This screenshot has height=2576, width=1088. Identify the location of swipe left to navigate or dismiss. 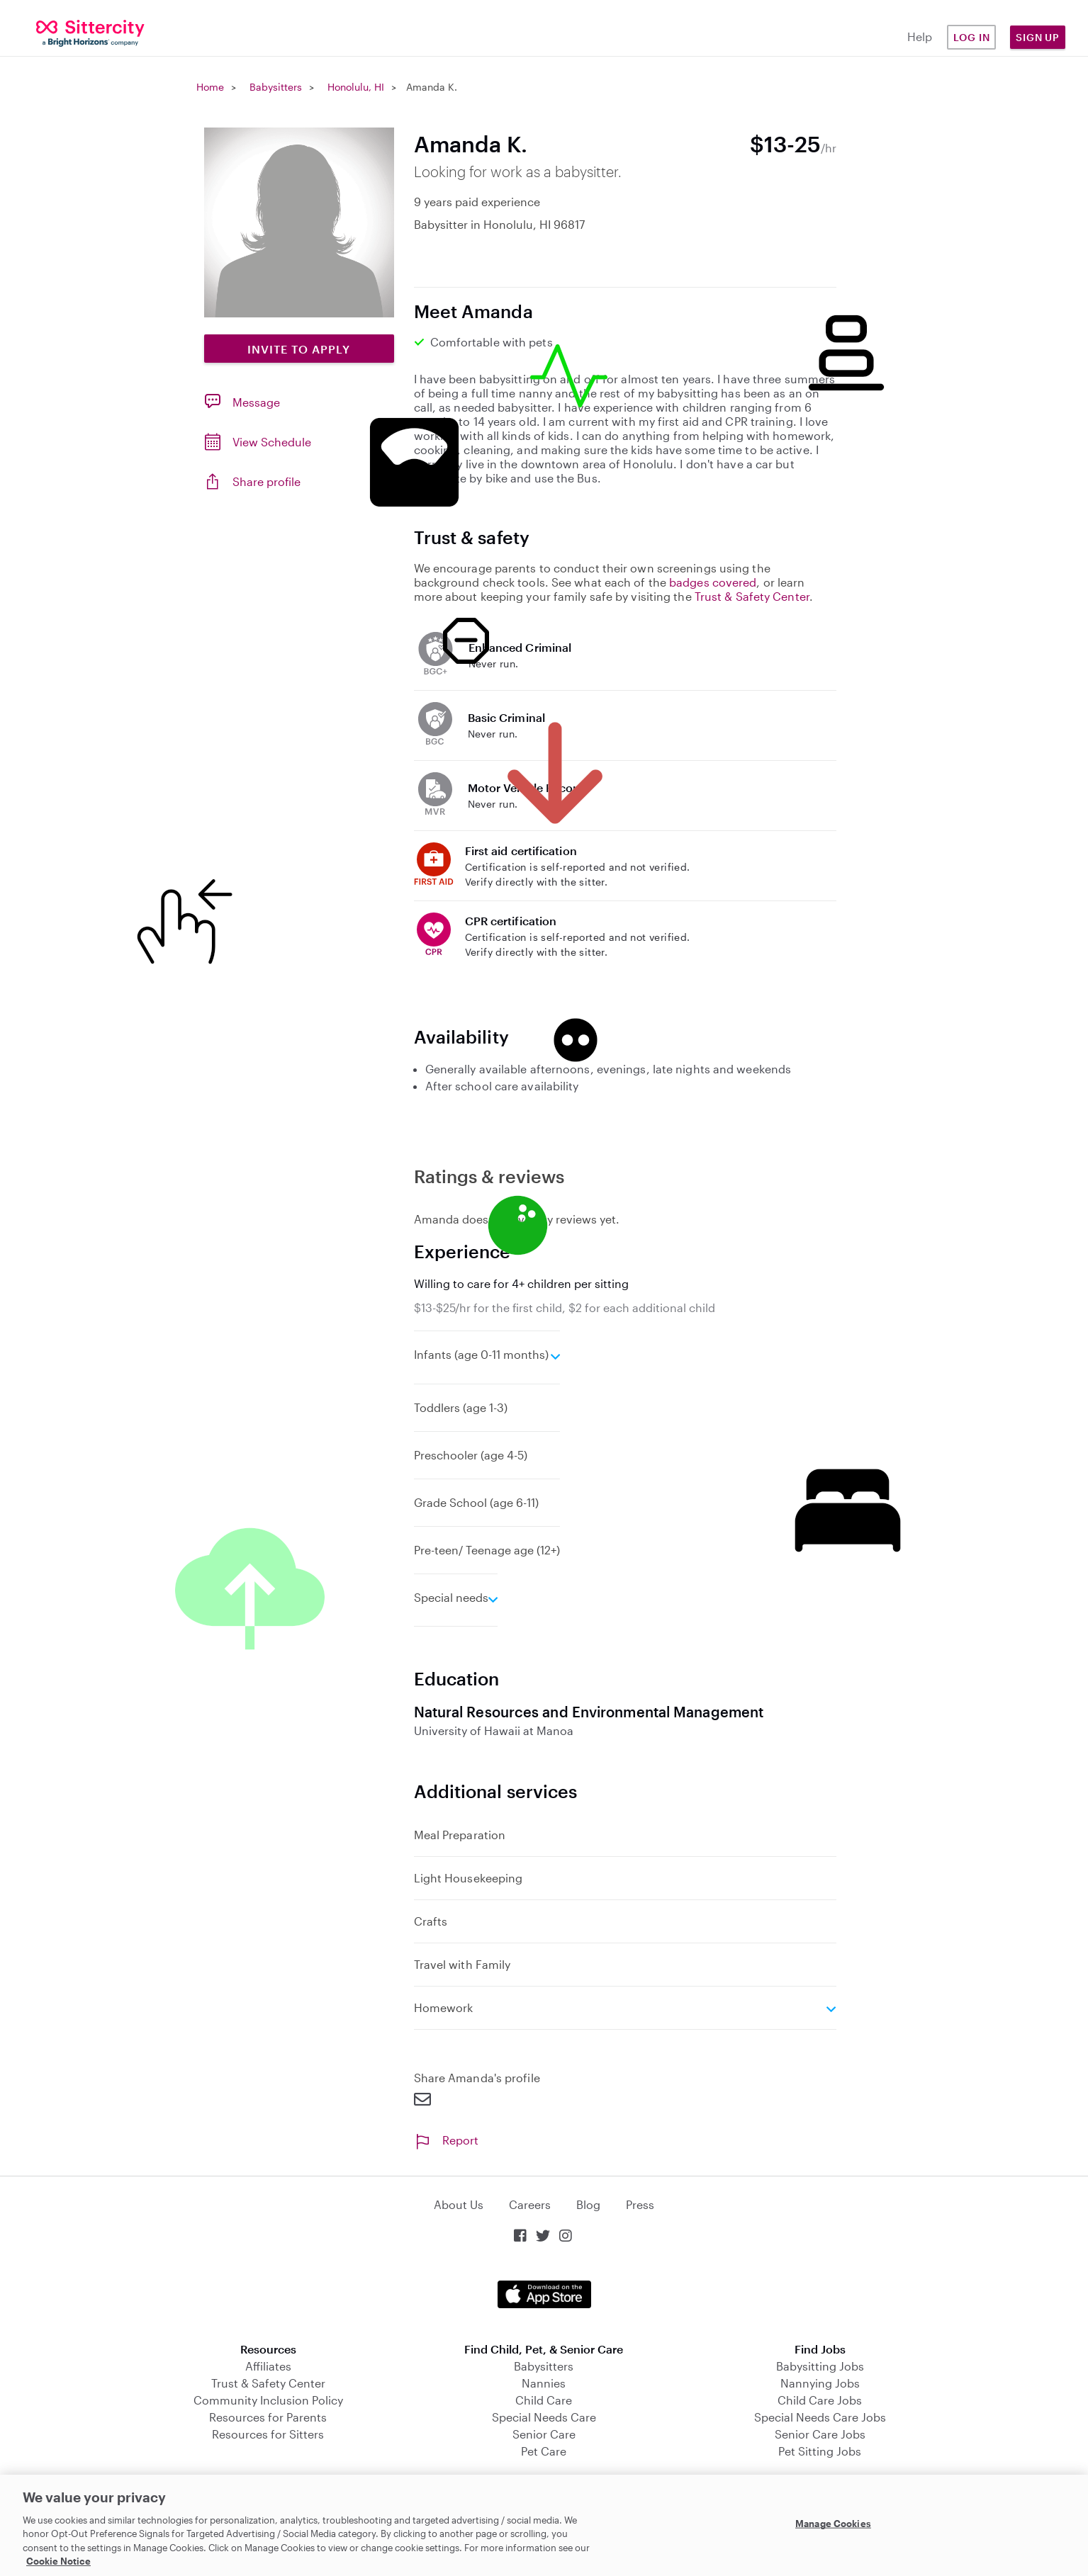
(179, 925).